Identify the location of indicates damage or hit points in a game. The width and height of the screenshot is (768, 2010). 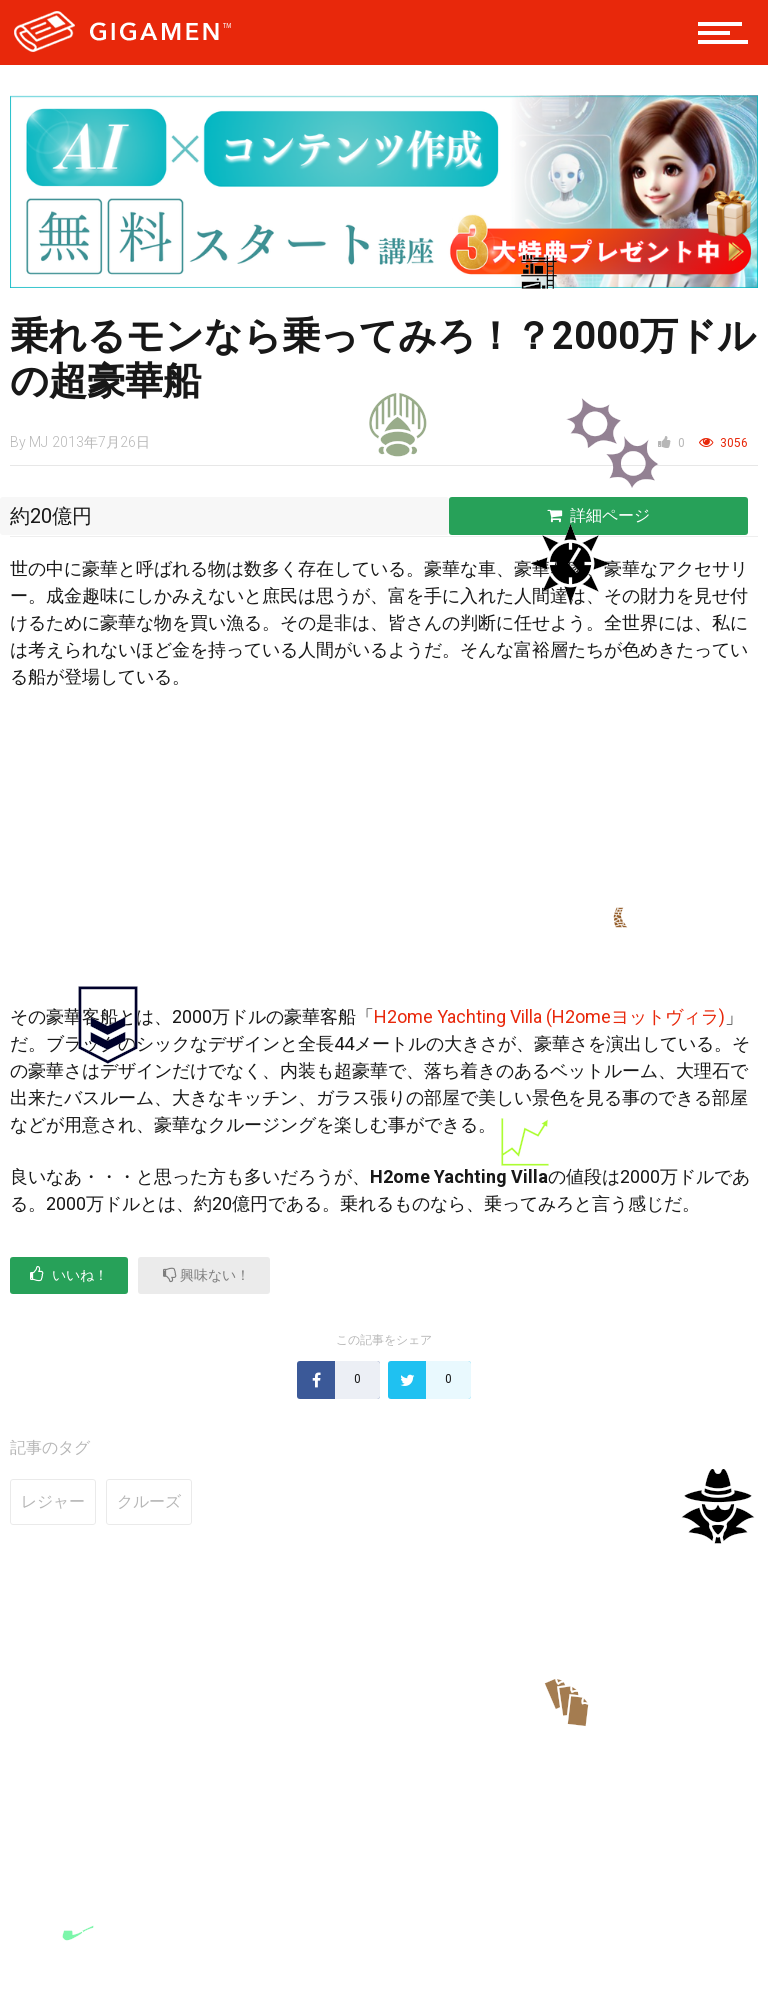
(611, 443).